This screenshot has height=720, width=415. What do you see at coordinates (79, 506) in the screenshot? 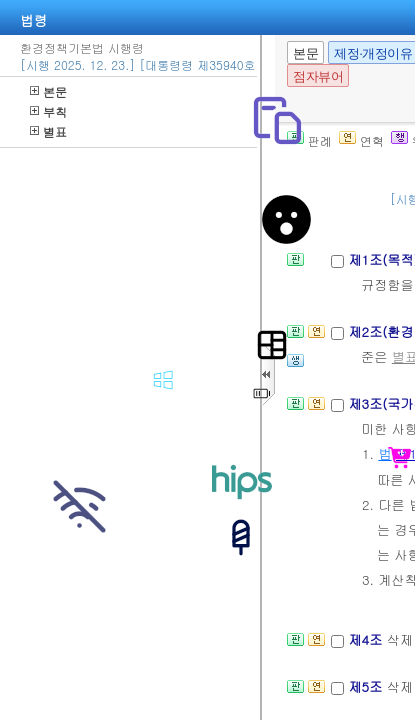
I see `indicates wifi is currently disabled` at bounding box center [79, 506].